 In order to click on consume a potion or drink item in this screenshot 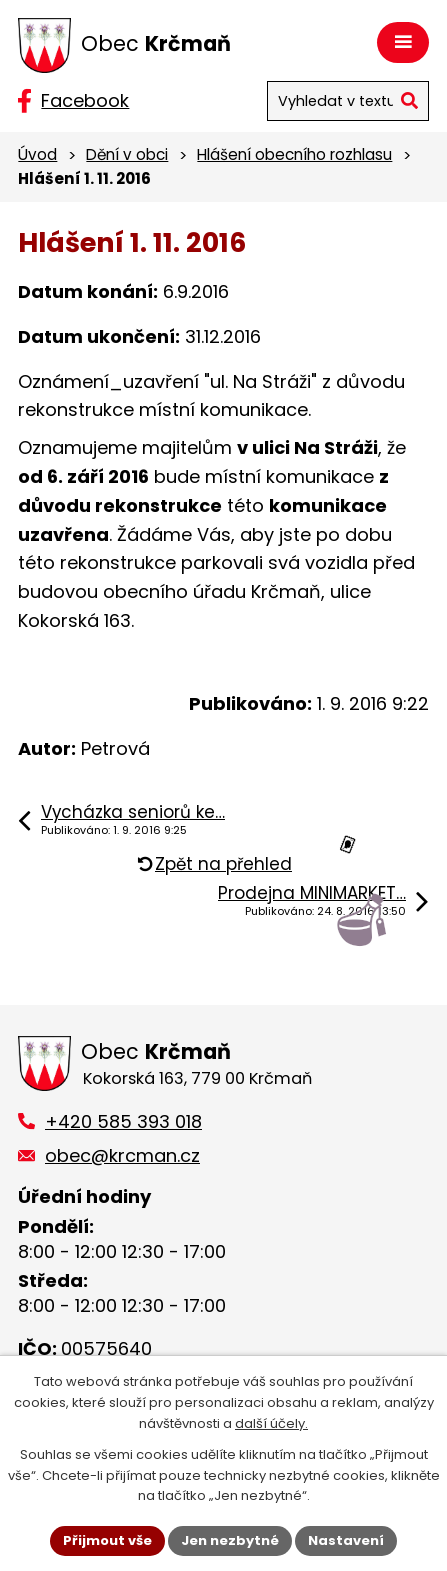, I will do `click(361, 919)`.